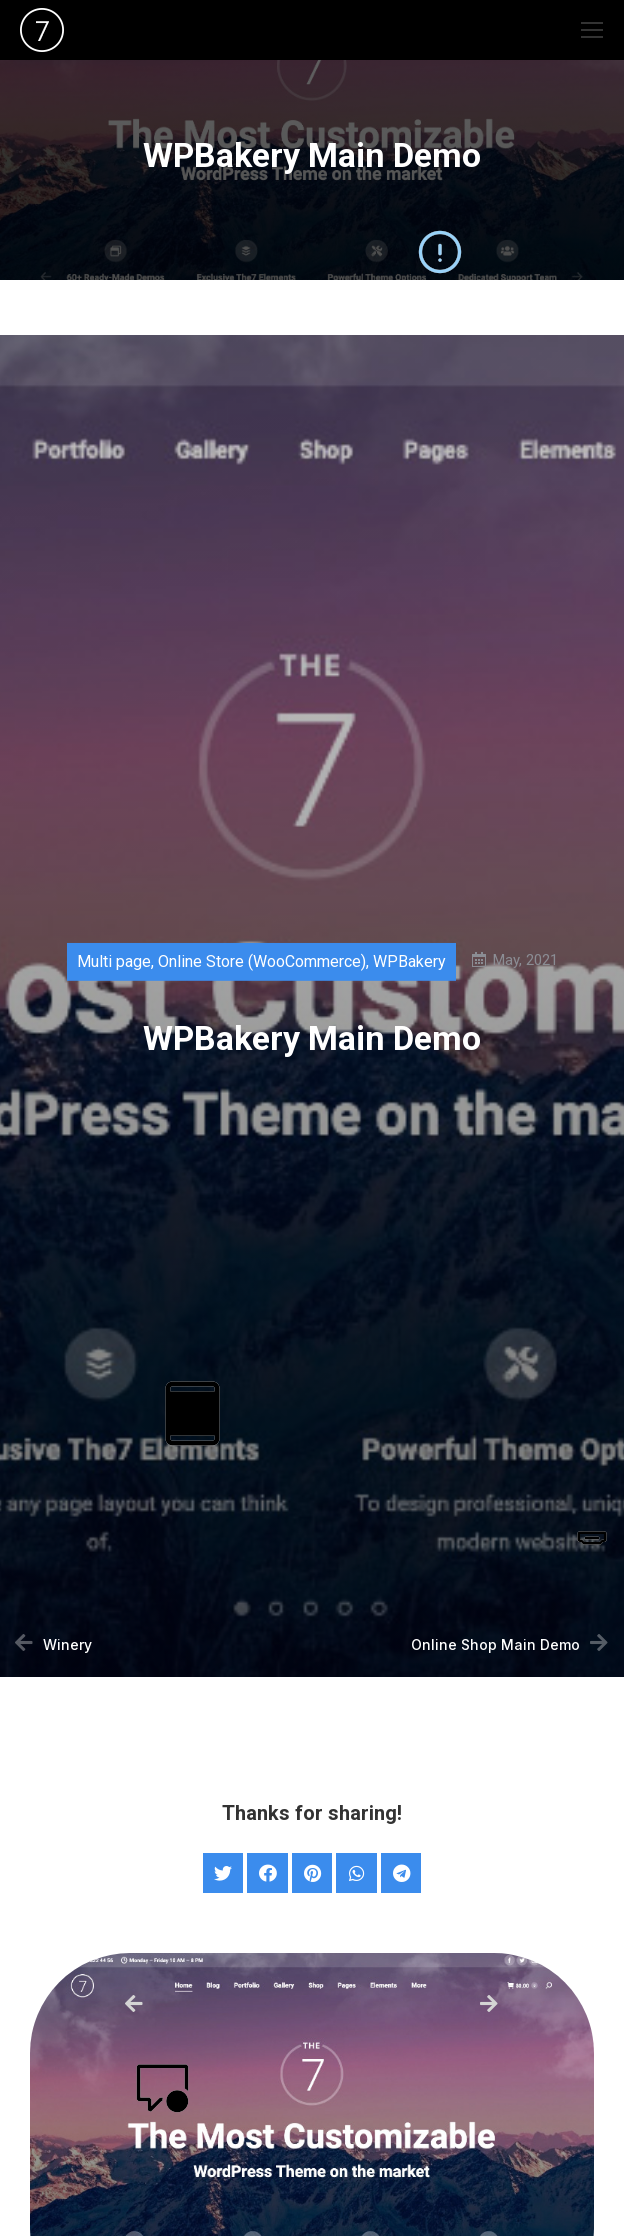  Describe the element at coordinates (440, 252) in the screenshot. I see `indicates a warning or alert requiring attention` at that location.